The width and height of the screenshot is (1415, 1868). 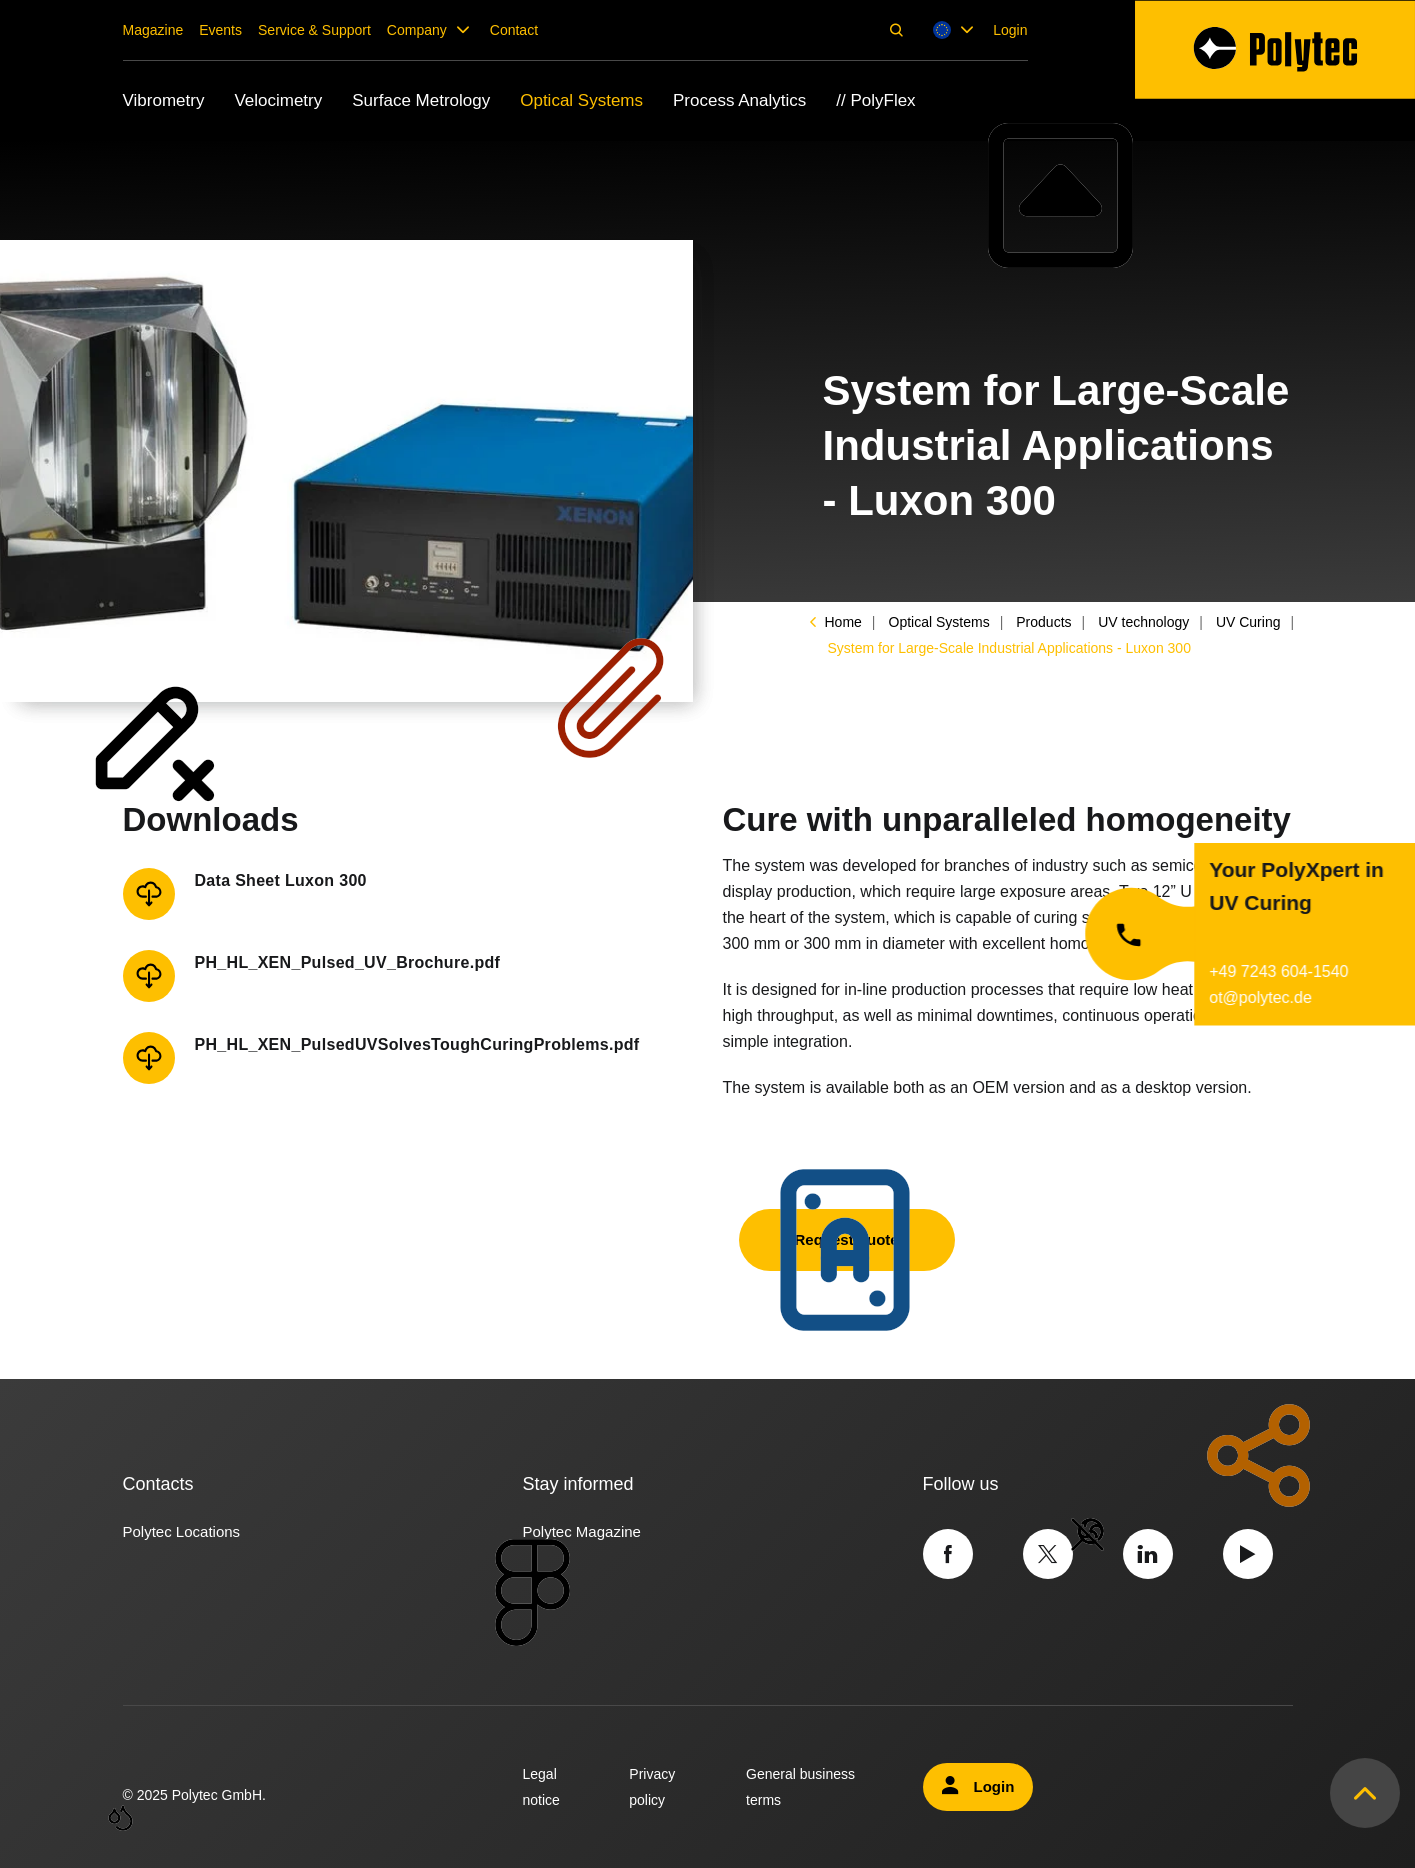 I want to click on indicates humidity or moisture level, so click(x=120, y=1817).